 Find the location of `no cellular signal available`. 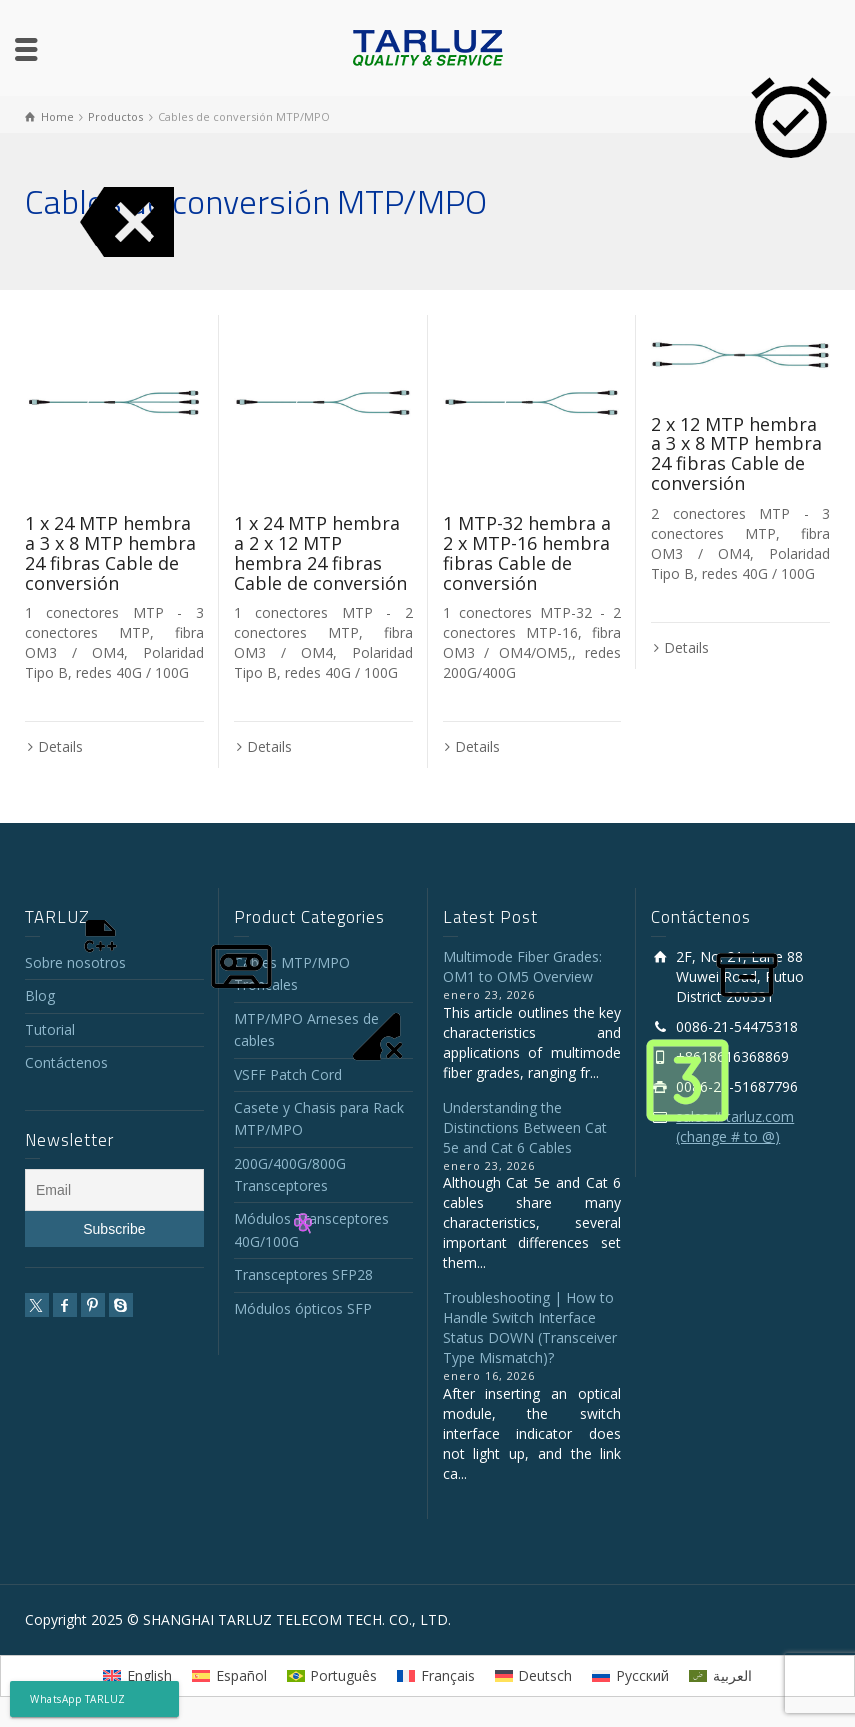

no cellular signal available is located at coordinates (380, 1038).